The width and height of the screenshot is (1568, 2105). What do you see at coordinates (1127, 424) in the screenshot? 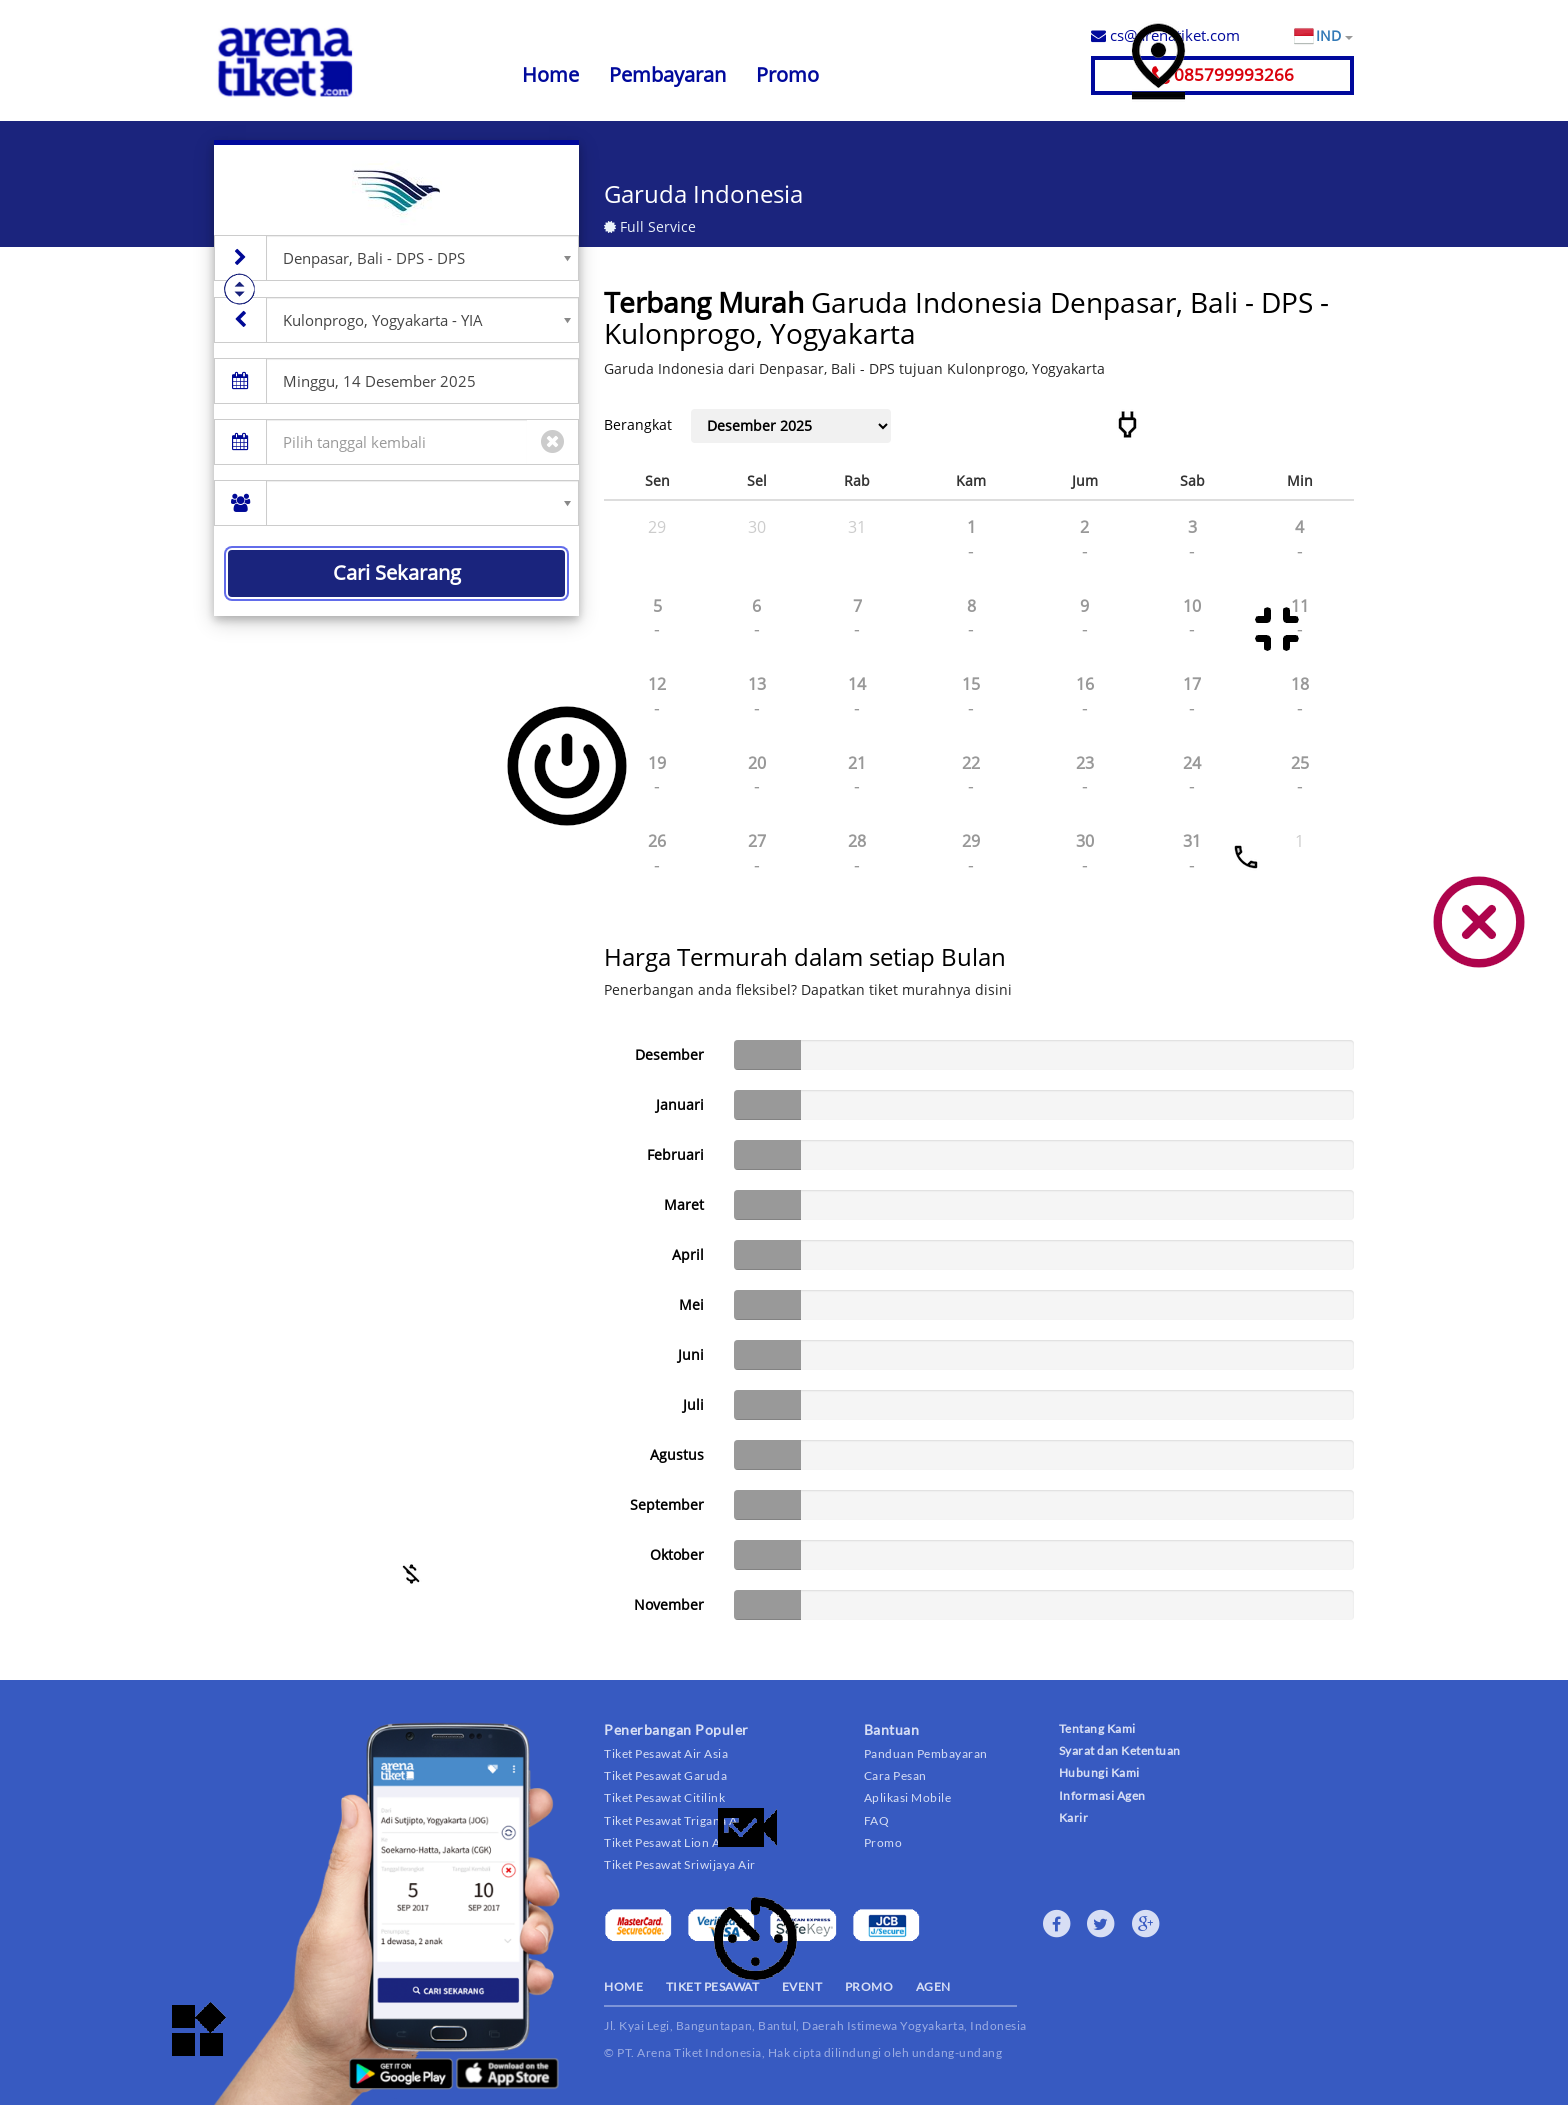
I see `indicates device is charging or connected to power` at bounding box center [1127, 424].